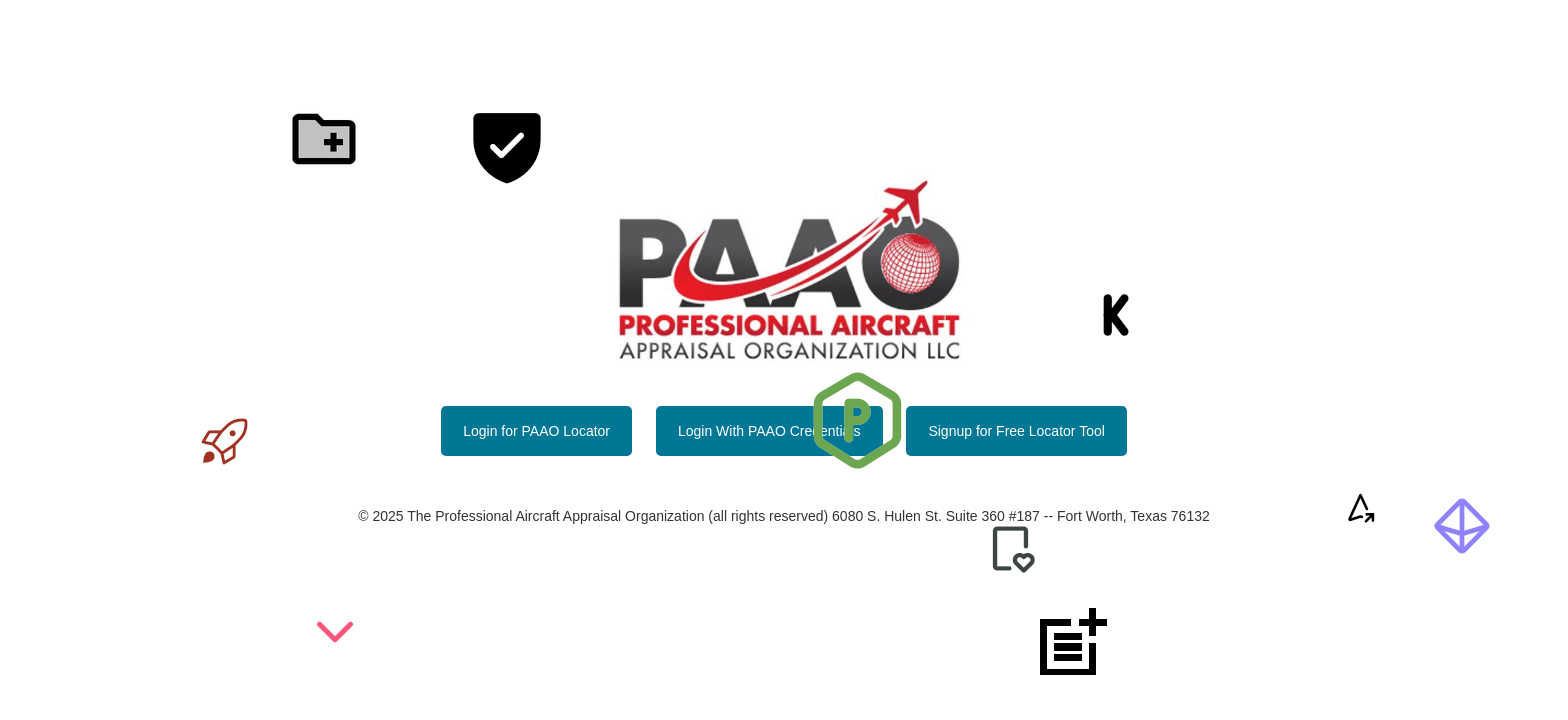 The height and width of the screenshot is (720, 1568). Describe the element at coordinates (1462, 526) in the screenshot. I see `represents 3D geometry or modeling tools` at that location.